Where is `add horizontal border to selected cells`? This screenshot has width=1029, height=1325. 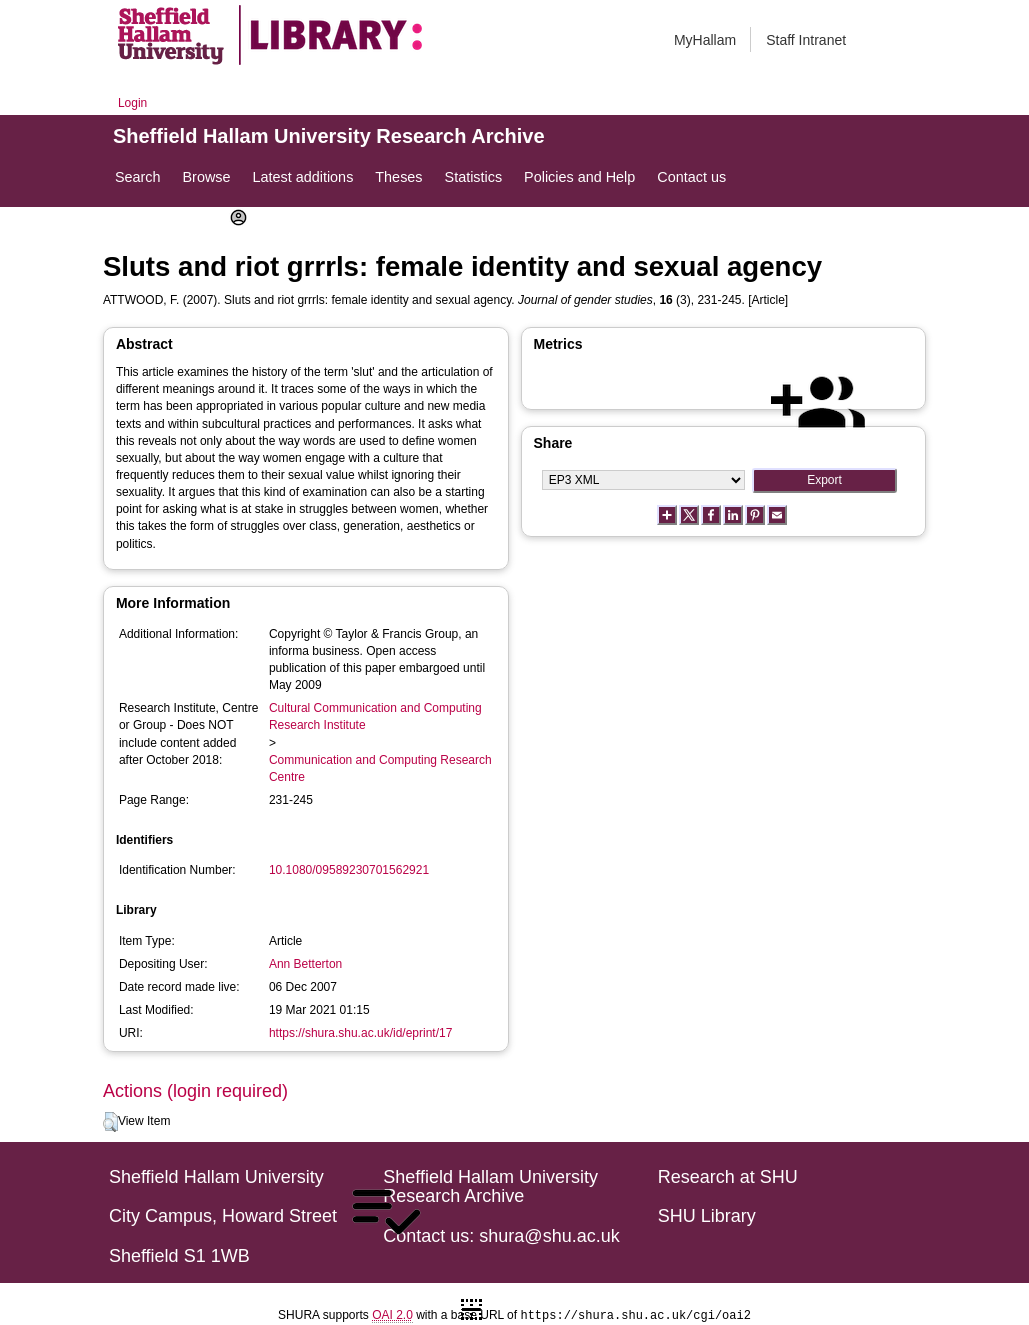 add horizontal border to selected cells is located at coordinates (471, 1309).